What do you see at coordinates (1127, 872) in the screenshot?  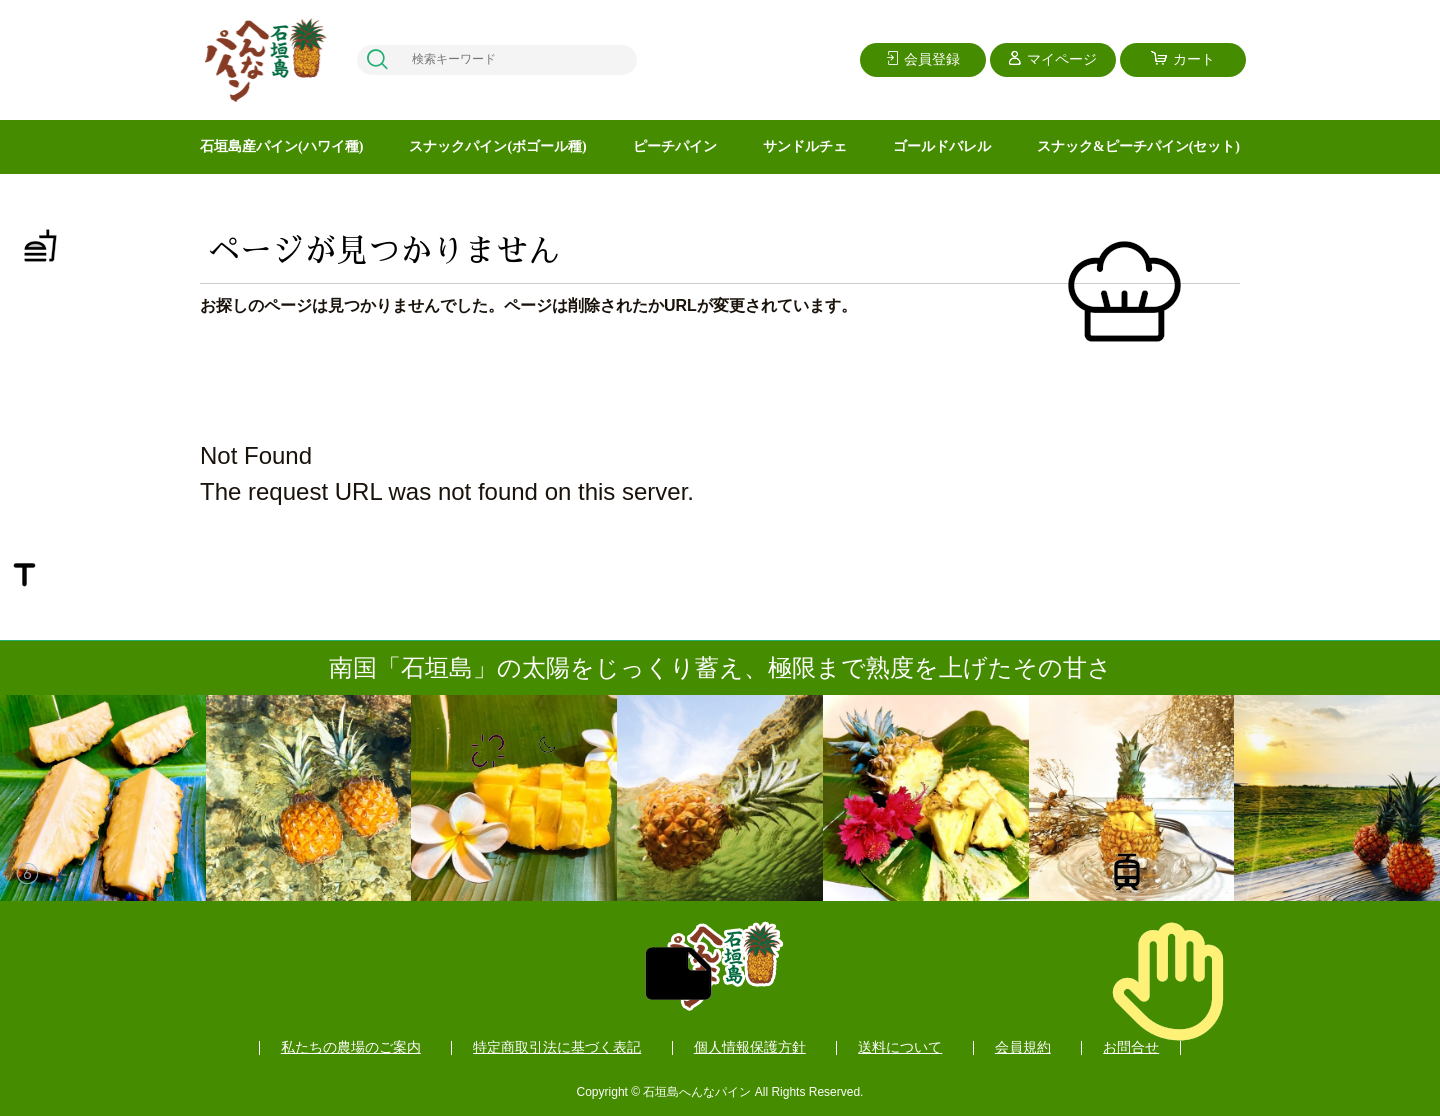 I see `view tram or light rail transit options` at bounding box center [1127, 872].